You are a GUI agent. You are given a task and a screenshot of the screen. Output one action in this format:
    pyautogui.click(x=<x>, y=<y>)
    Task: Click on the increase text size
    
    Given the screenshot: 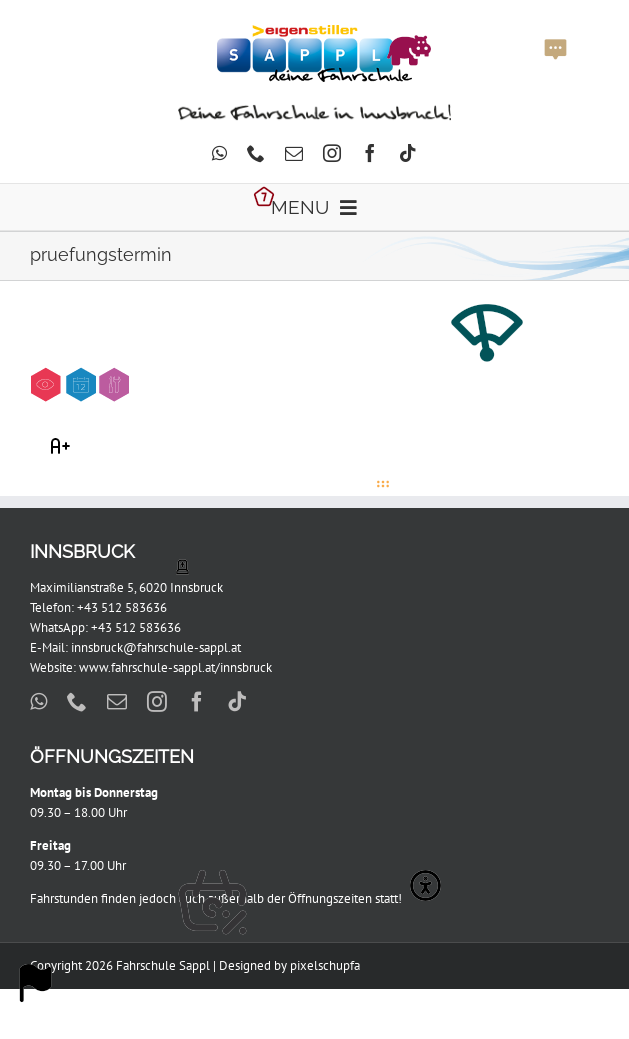 What is the action you would take?
    pyautogui.click(x=60, y=446)
    